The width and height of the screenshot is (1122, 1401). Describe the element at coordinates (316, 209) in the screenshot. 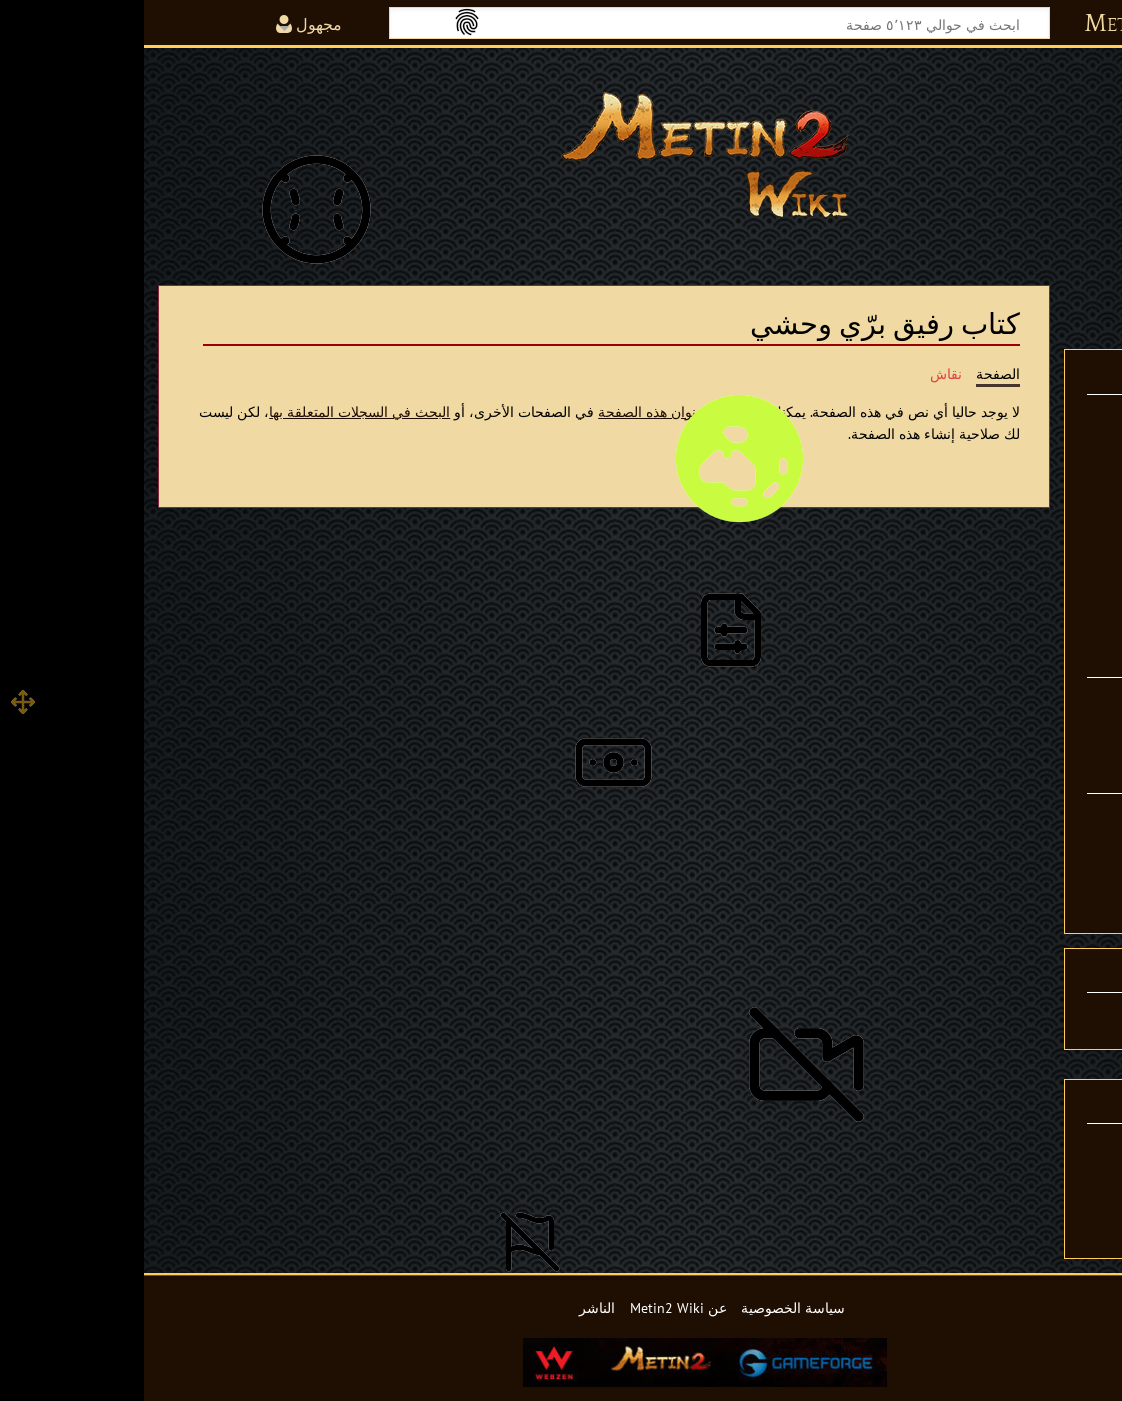

I see `view baseball scores or stats` at that location.